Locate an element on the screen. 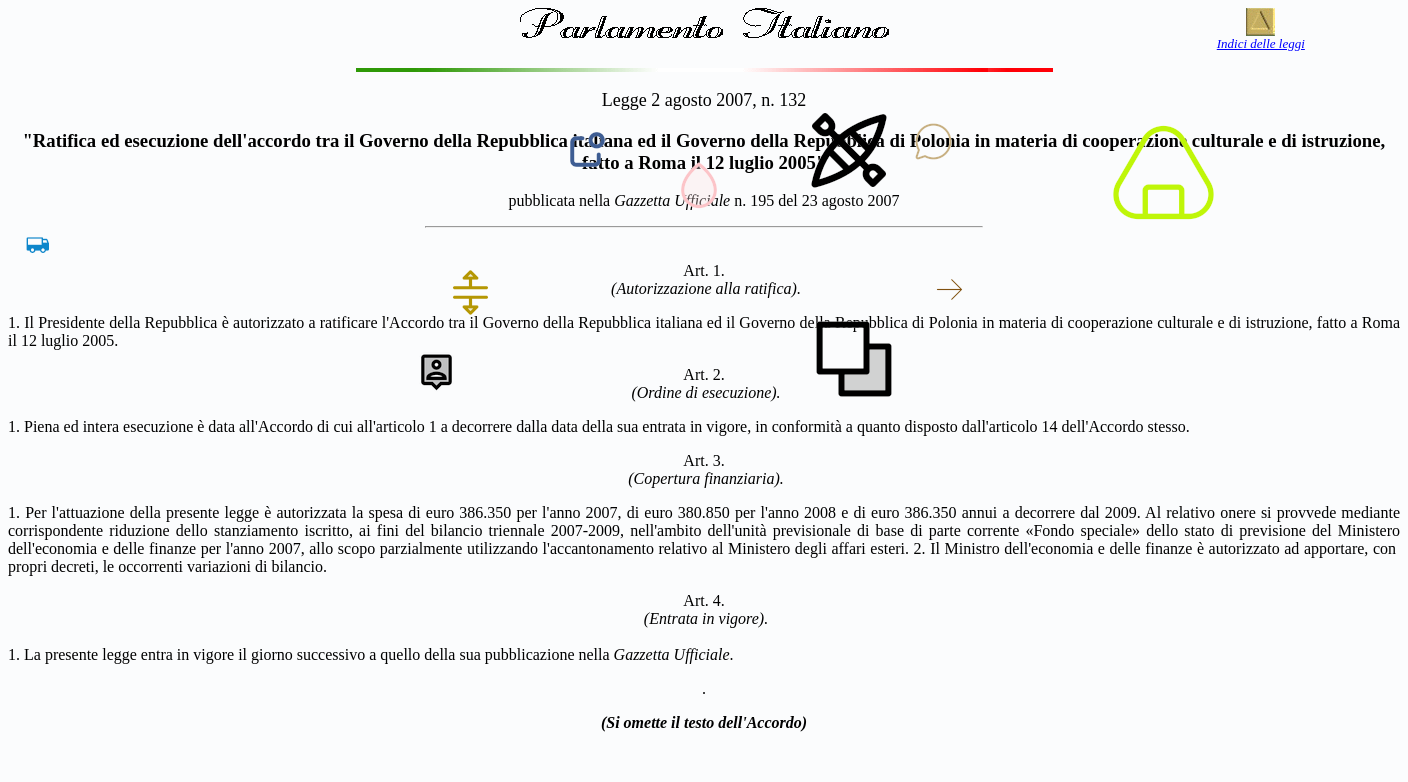 This screenshot has width=1408, height=782. view a person's location on the map is located at coordinates (436, 371).